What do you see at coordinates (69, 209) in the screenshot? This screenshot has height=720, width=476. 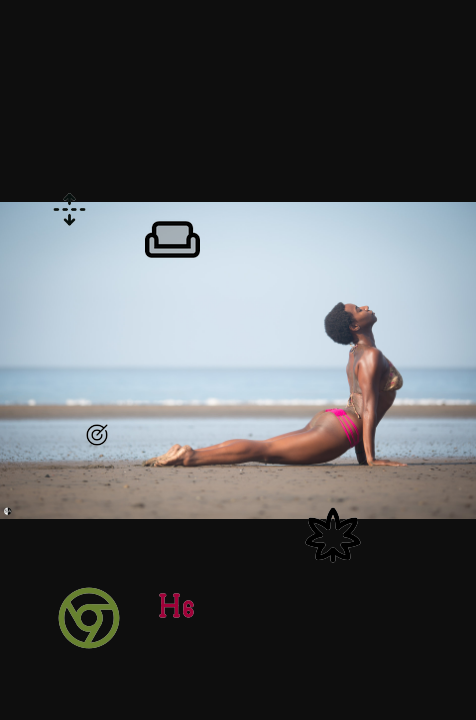 I see `expand collapsed content vertically` at bounding box center [69, 209].